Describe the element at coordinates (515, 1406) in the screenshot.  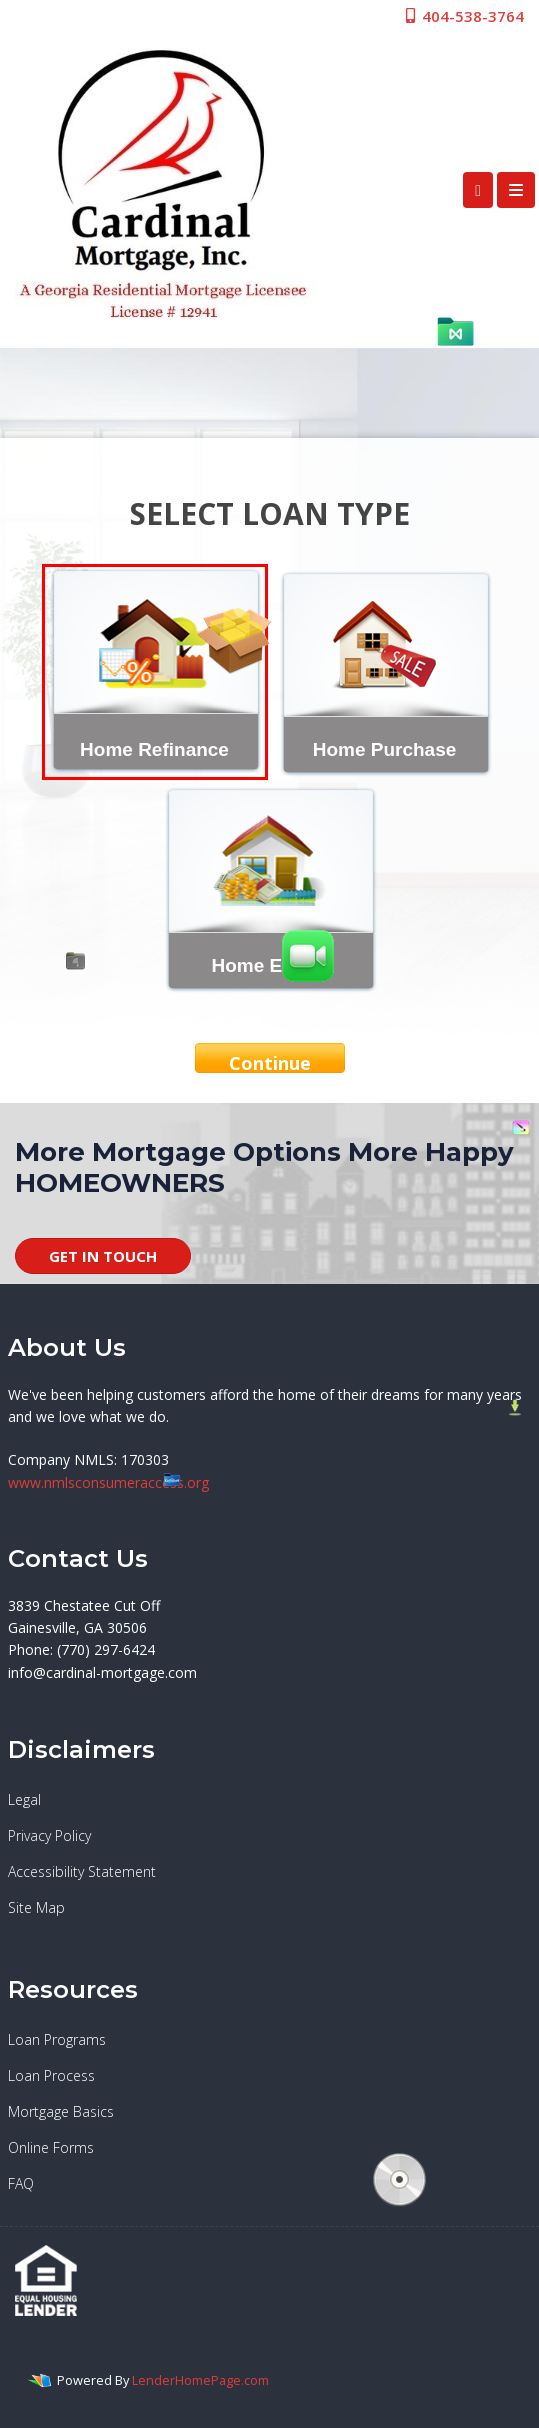
I see `save the current file or document` at that location.